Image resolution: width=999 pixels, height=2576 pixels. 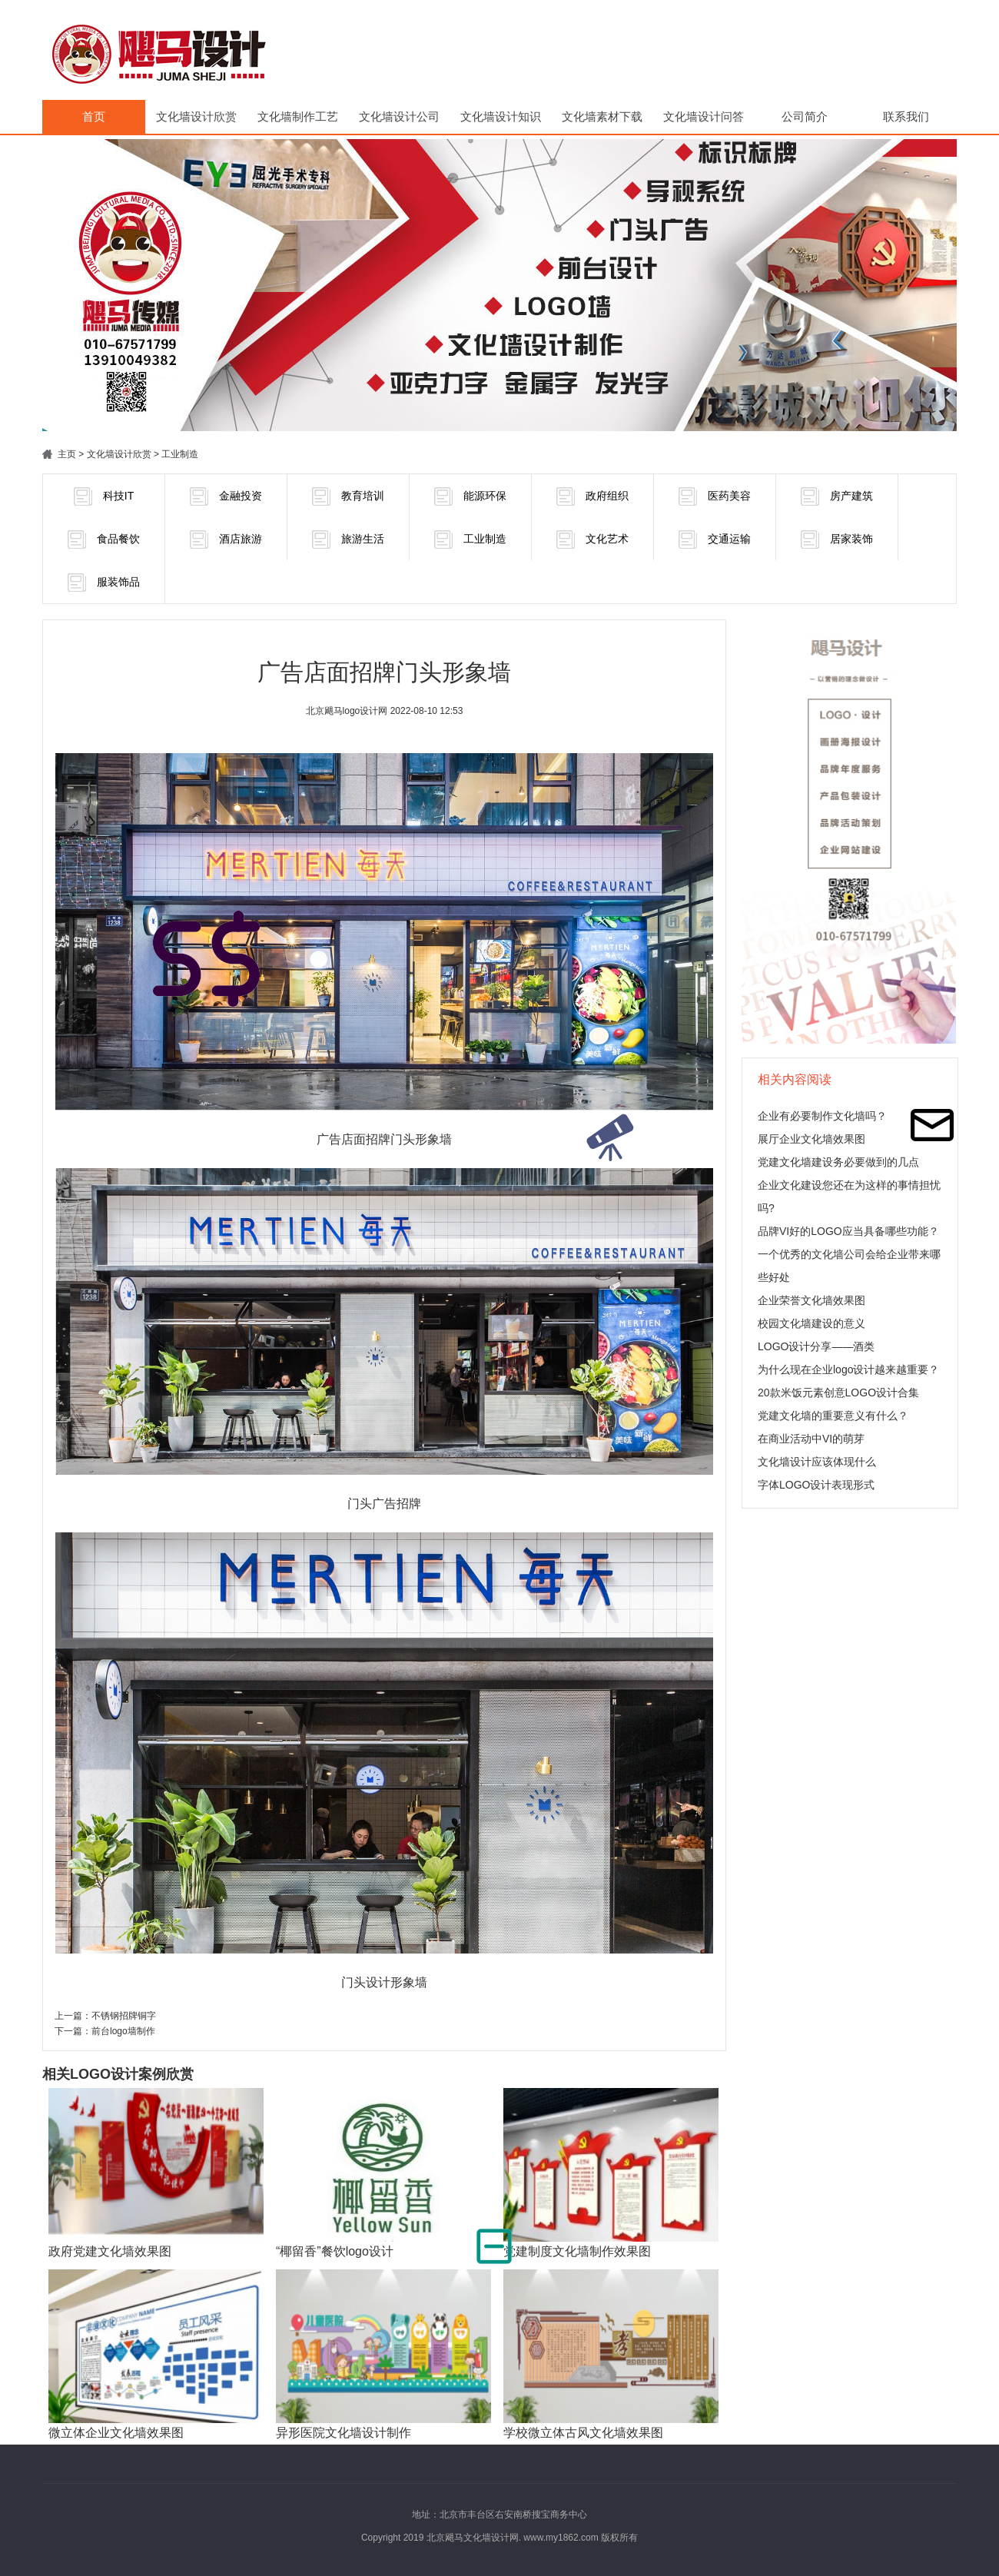 What do you see at coordinates (932, 1125) in the screenshot?
I see `open your inbox` at bounding box center [932, 1125].